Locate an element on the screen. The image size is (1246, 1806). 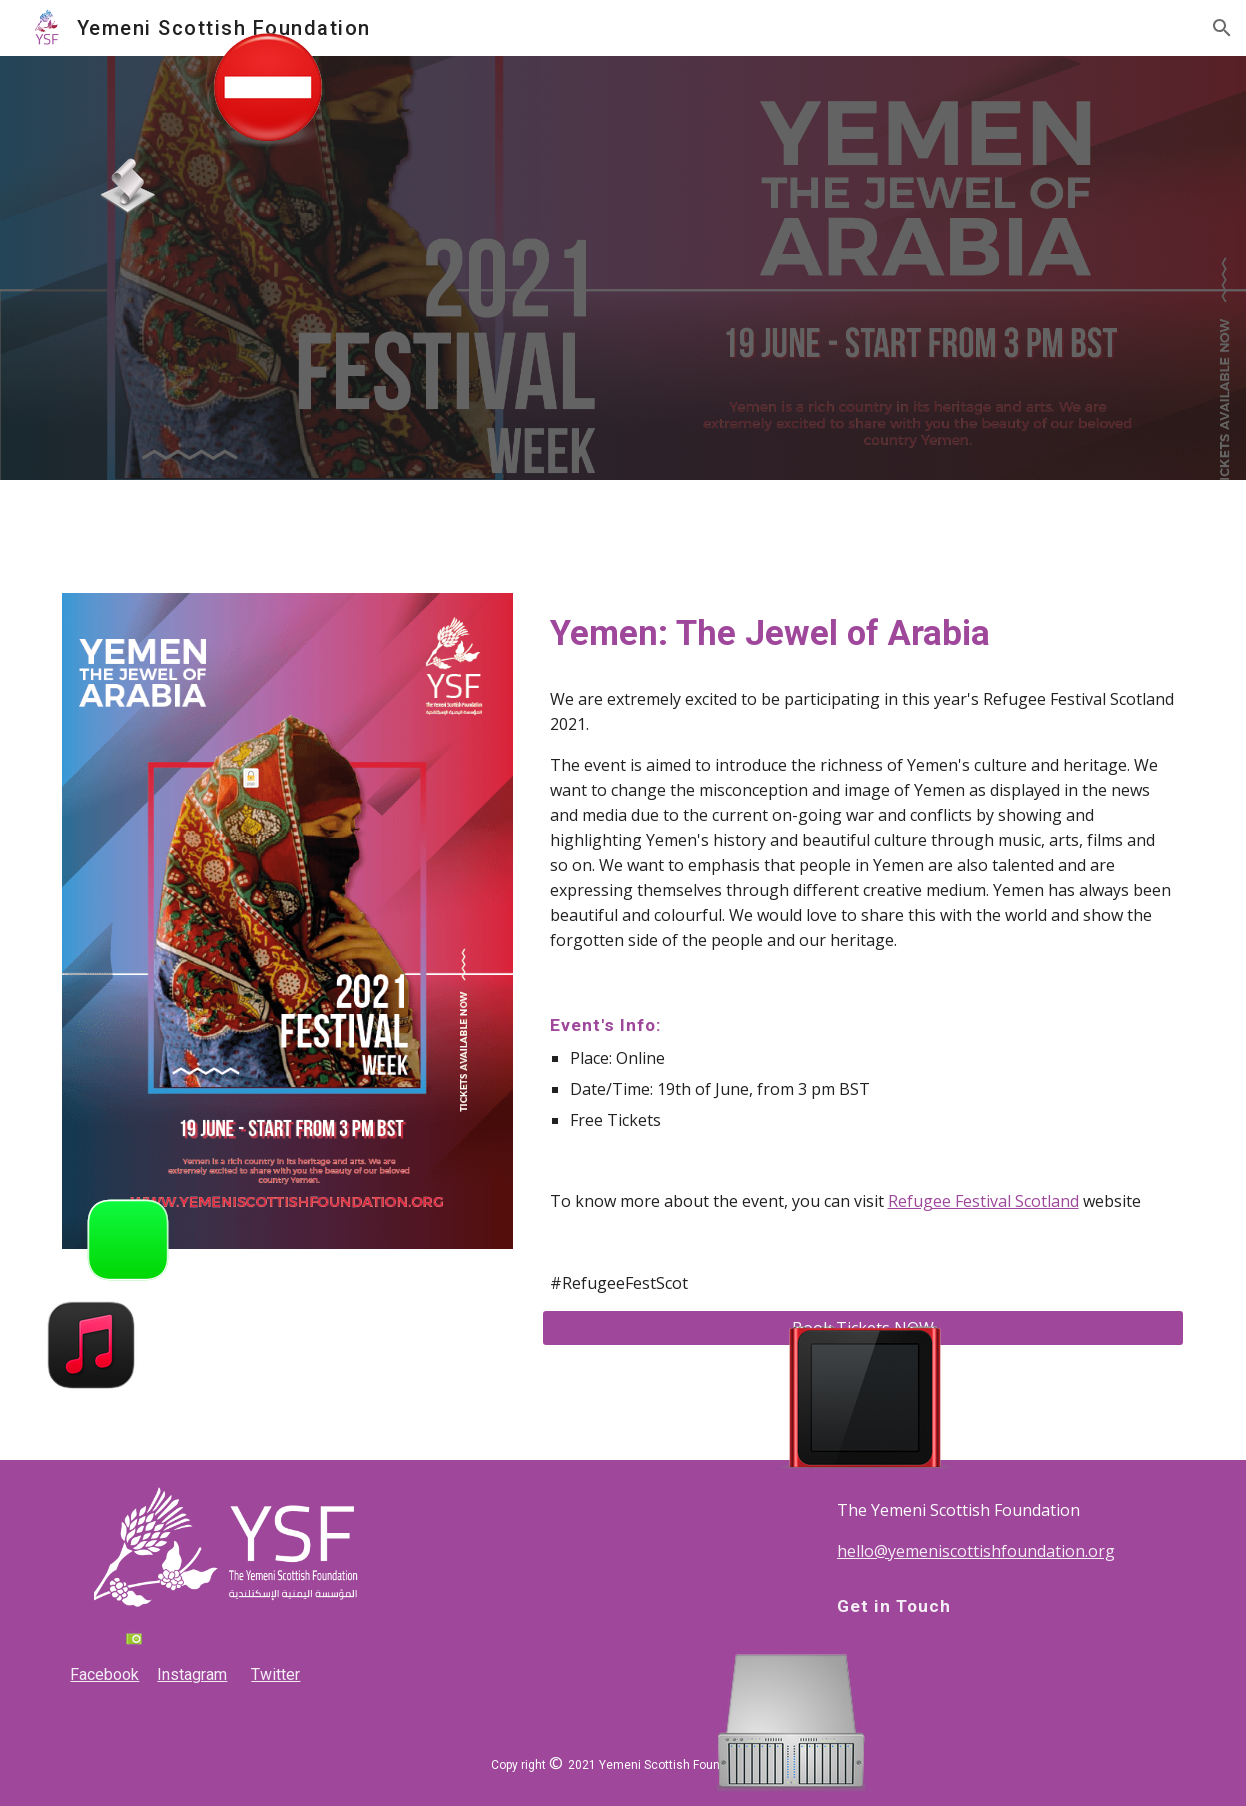
iPod shuffle device connected is located at coordinates (134, 1636).